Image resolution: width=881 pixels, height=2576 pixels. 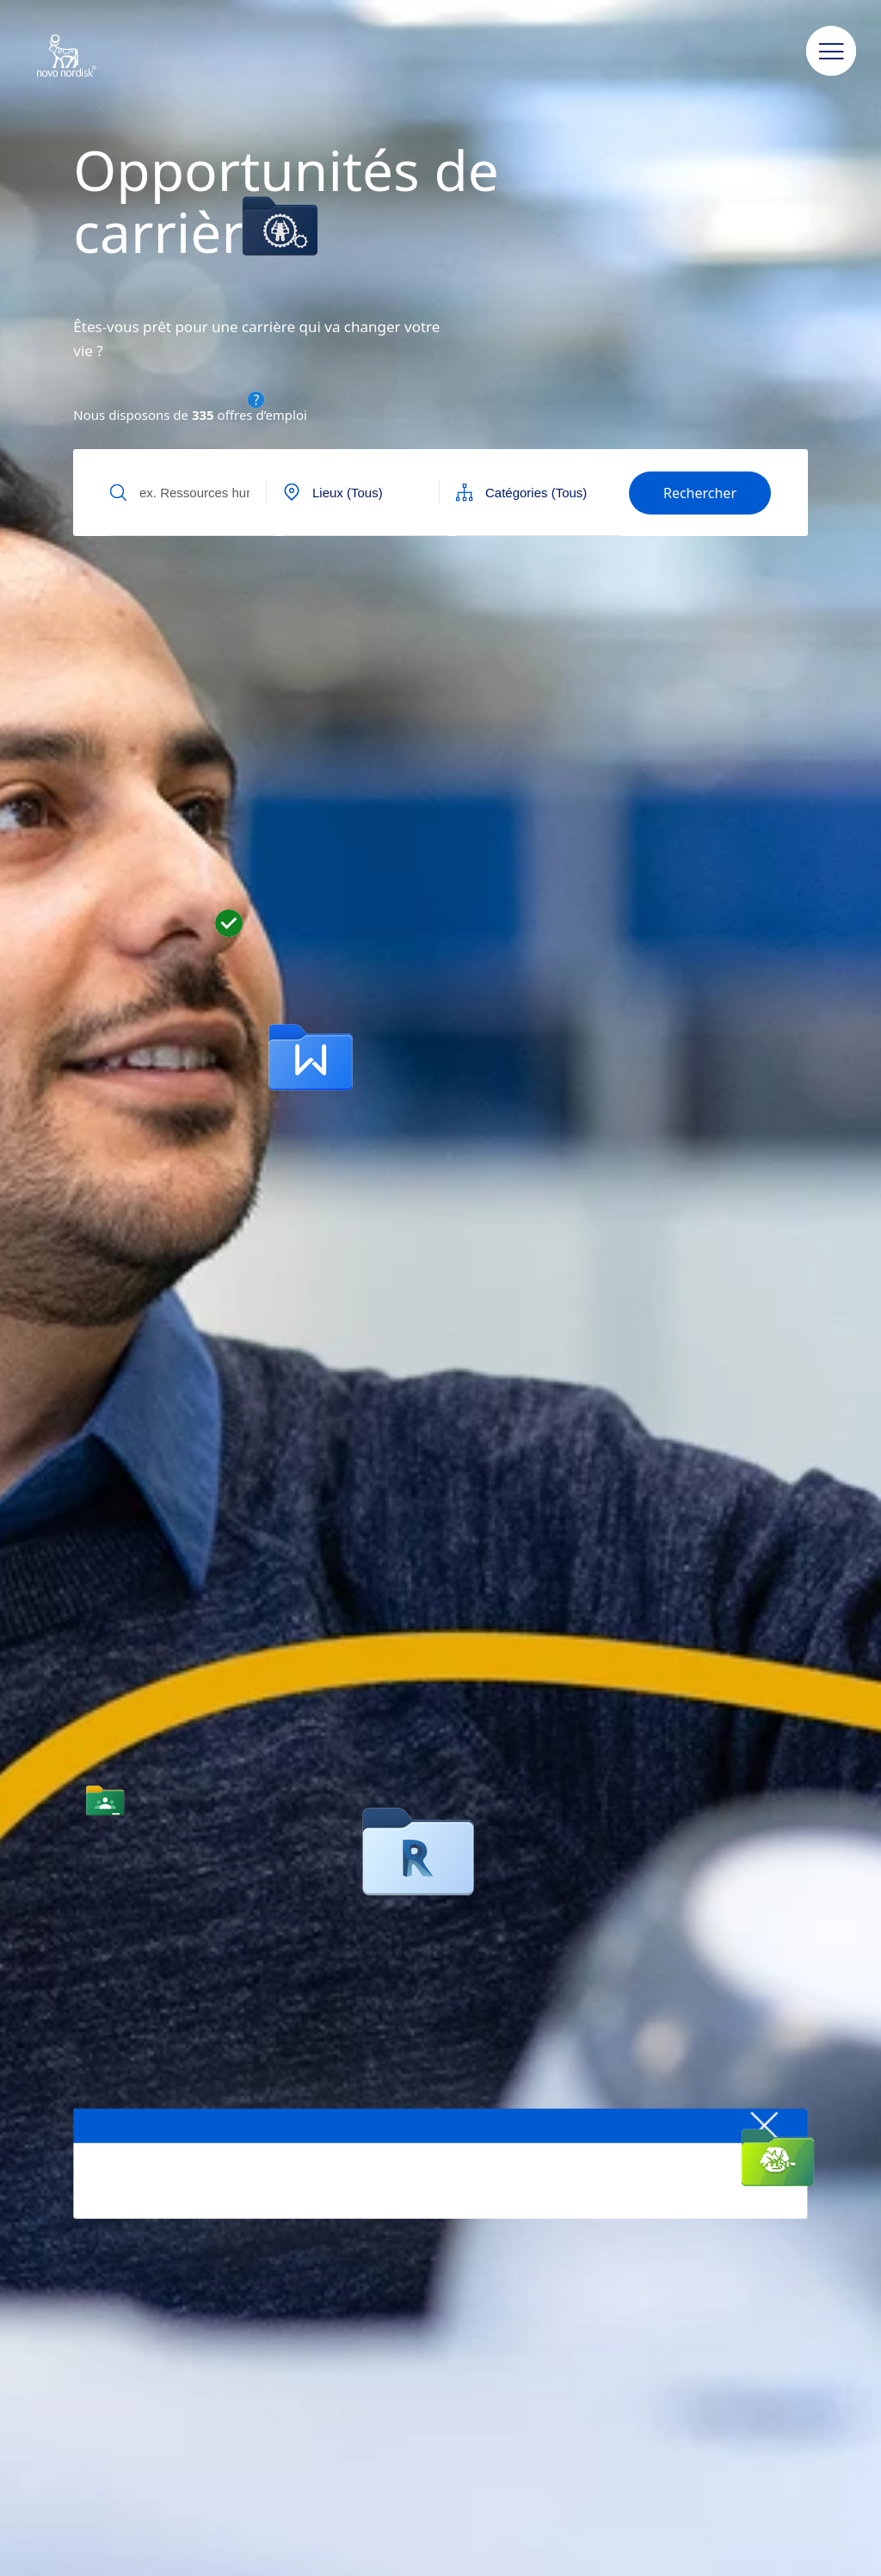 I want to click on open google classroom files folder, so click(x=105, y=1802).